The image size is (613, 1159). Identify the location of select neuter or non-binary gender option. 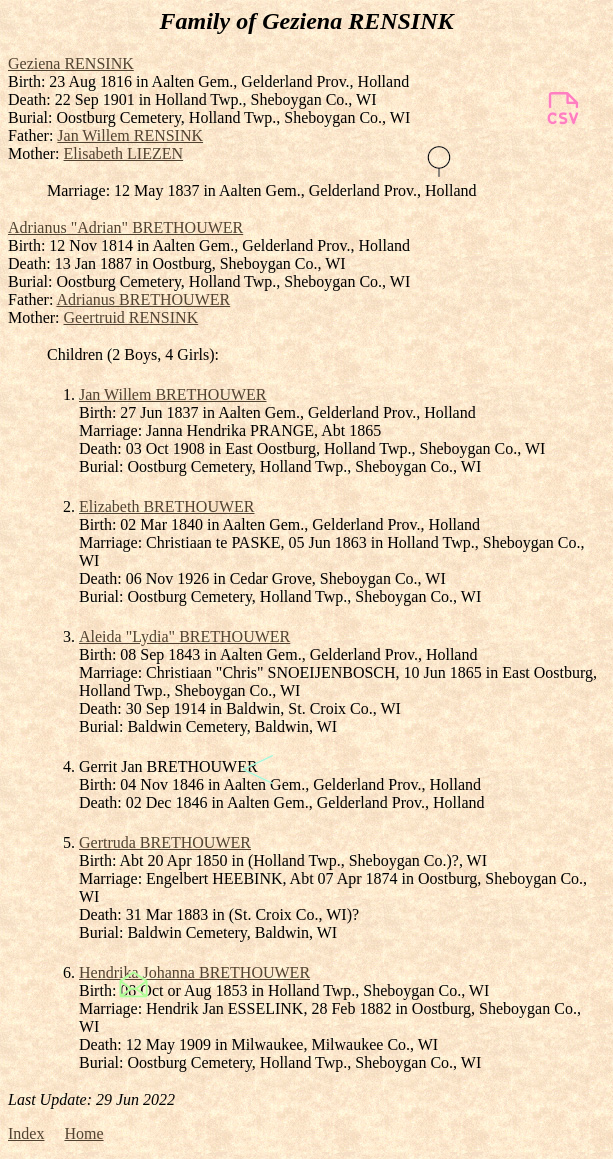
(439, 161).